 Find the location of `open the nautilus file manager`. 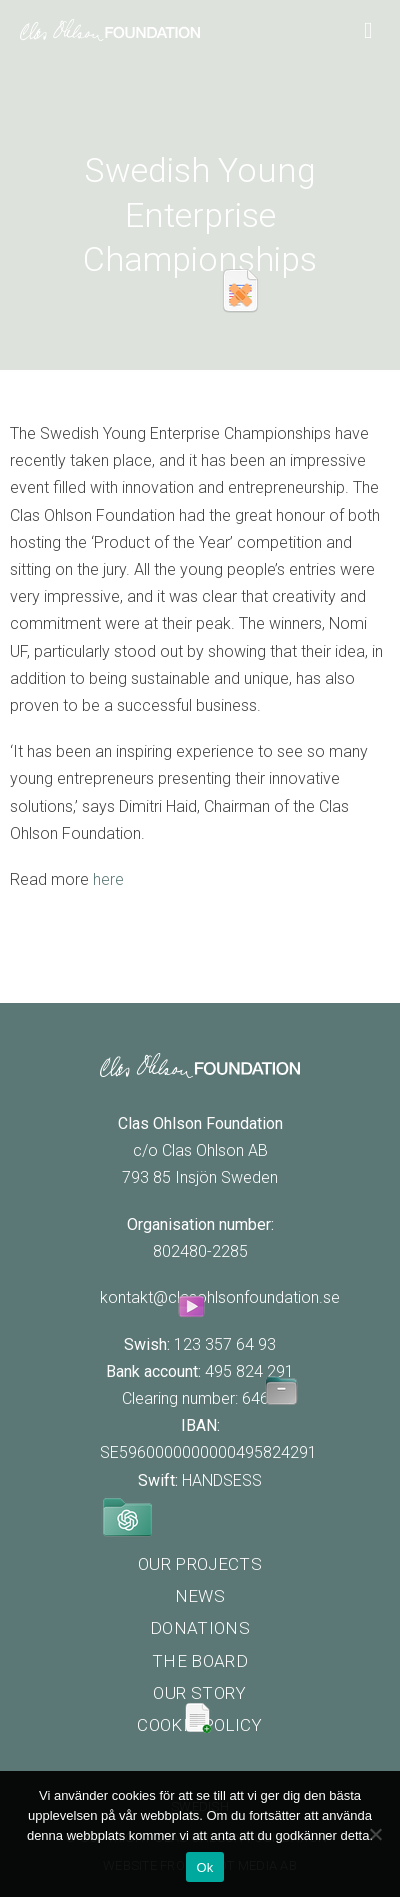

open the nautilus file manager is located at coordinates (281, 1390).